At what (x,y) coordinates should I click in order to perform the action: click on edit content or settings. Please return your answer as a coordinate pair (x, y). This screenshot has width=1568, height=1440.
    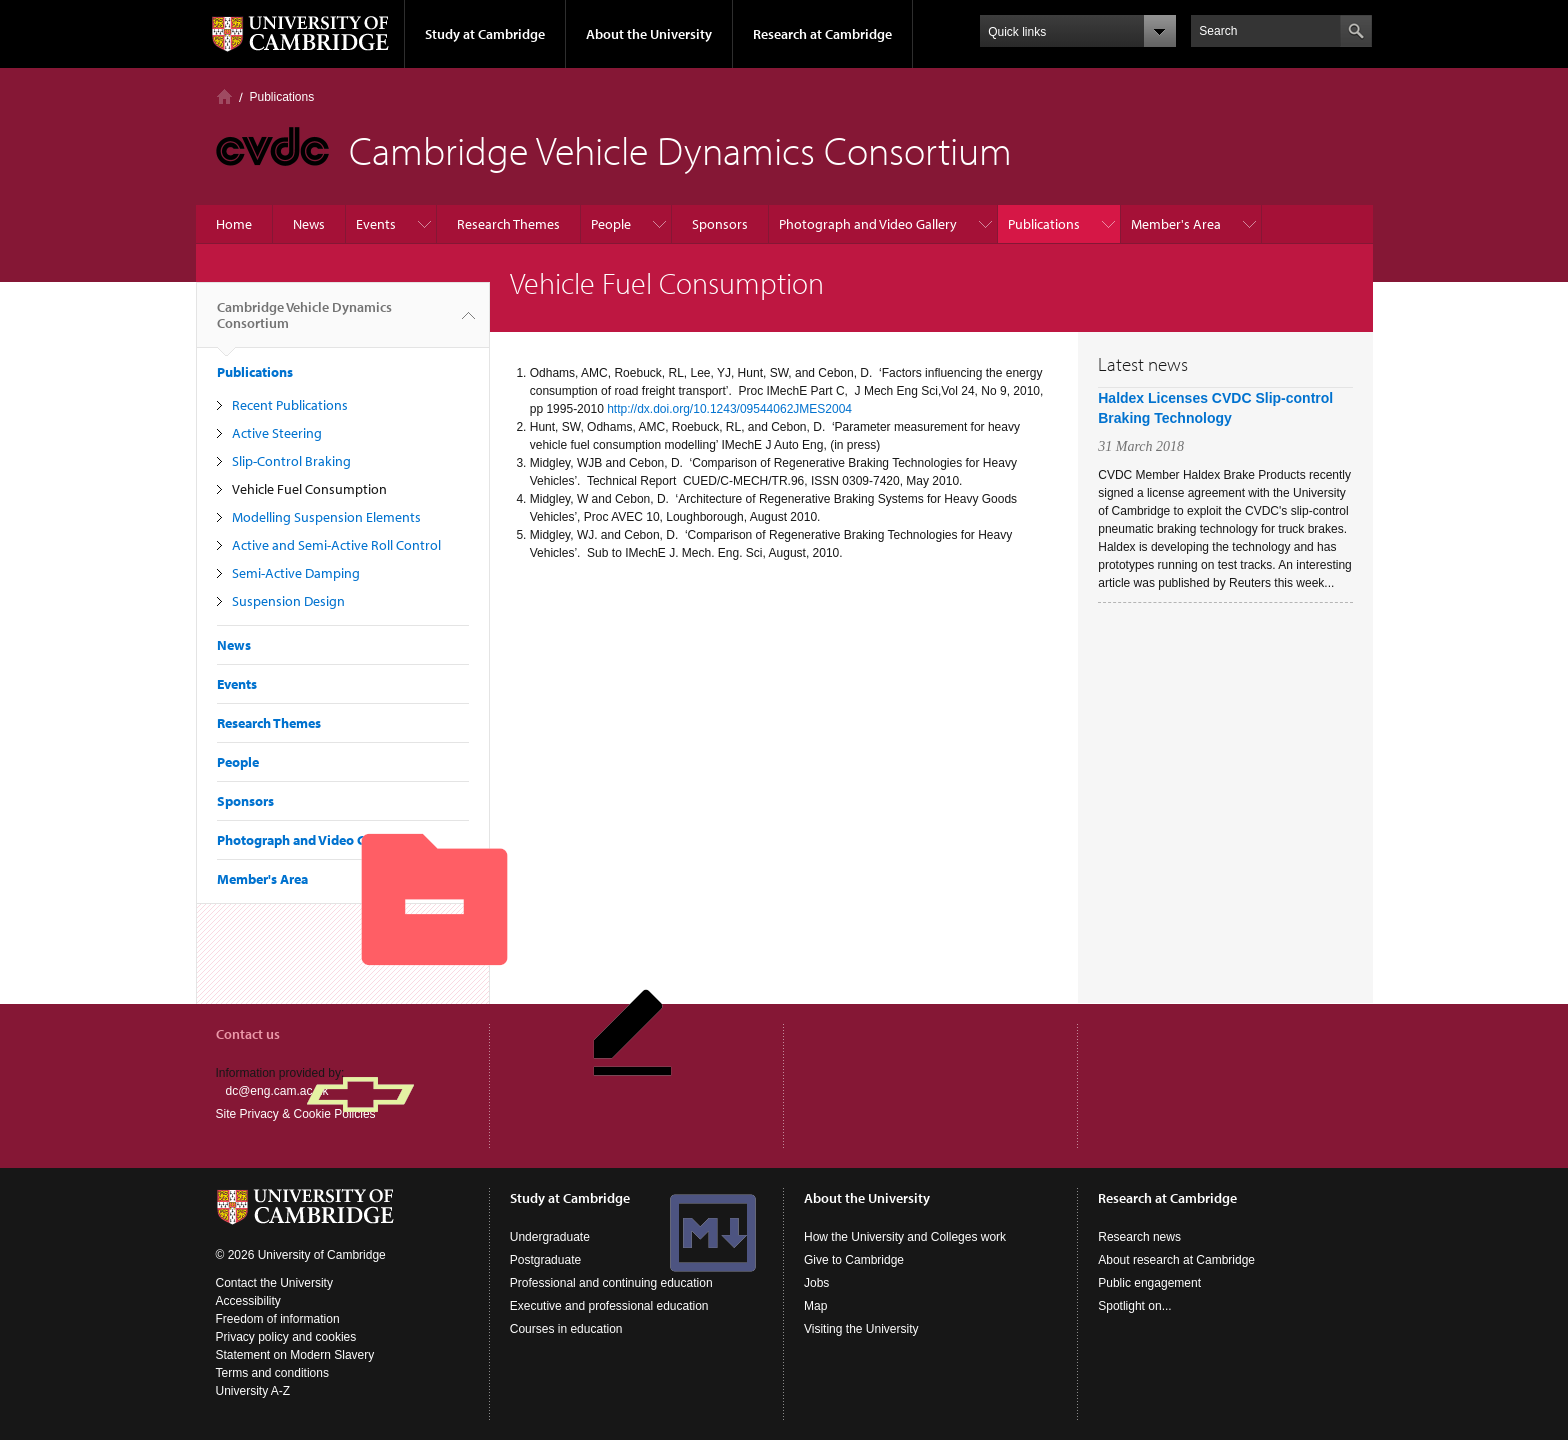
    Looking at the image, I should click on (632, 1032).